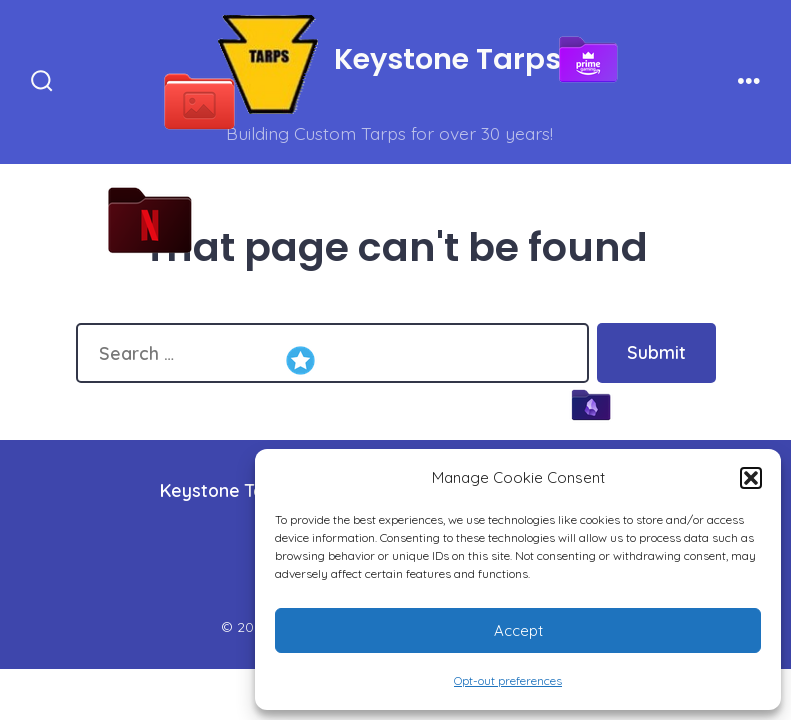  I want to click on open obsidian vault folder, so click(591, 406).